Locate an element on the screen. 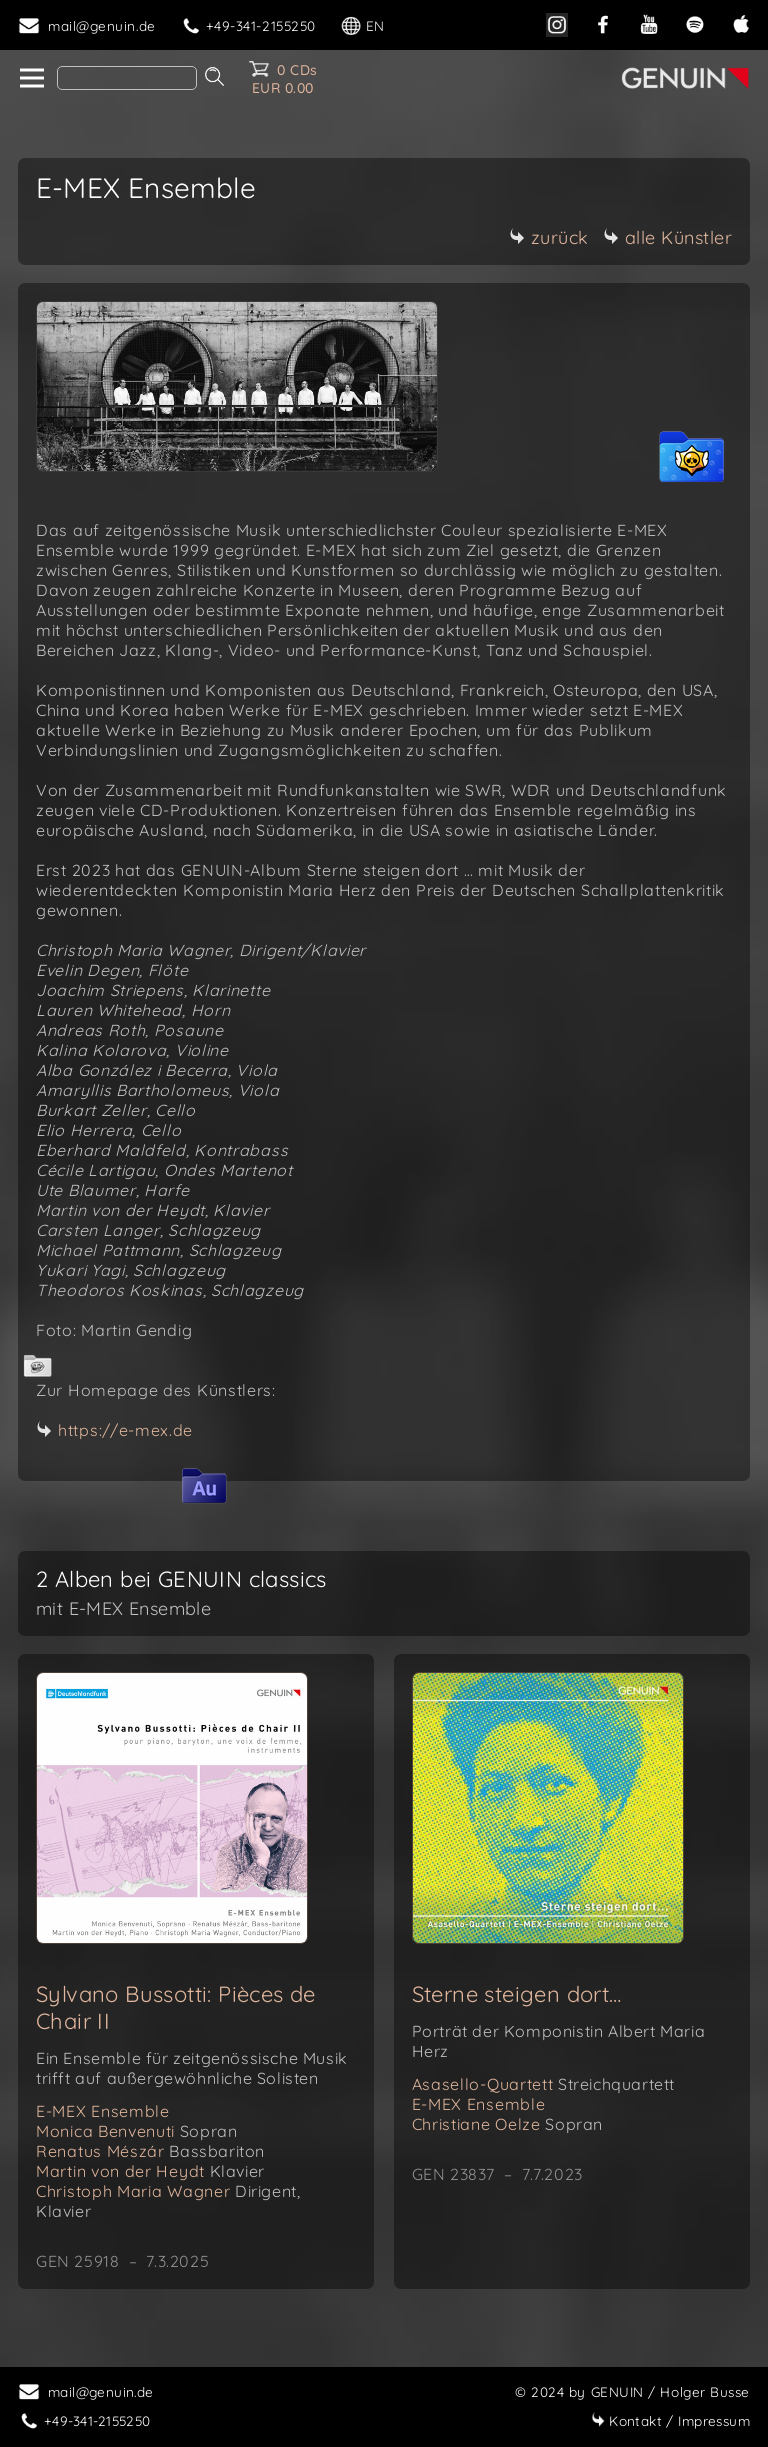 This screenshot has width=768, height=2447. open adobe audition project files folder is located at coordinates (204, 1487).